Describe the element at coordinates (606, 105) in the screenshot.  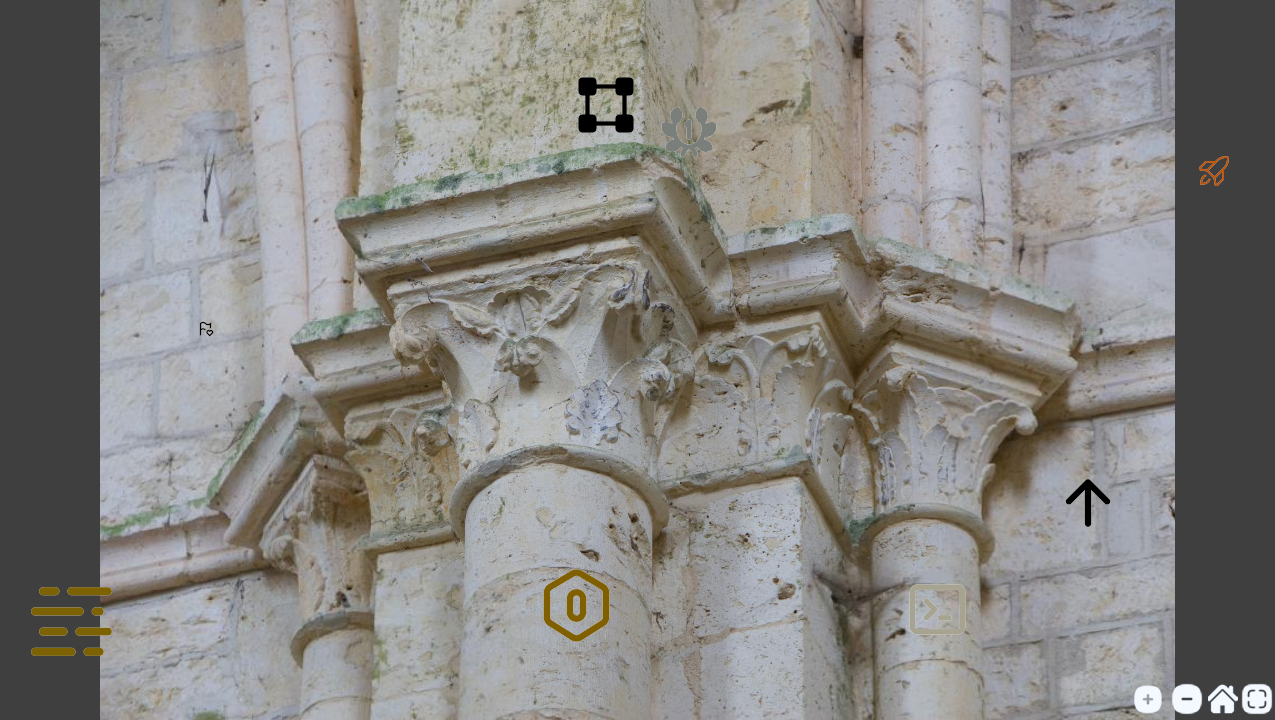
I see `select or resize an object` at that location.